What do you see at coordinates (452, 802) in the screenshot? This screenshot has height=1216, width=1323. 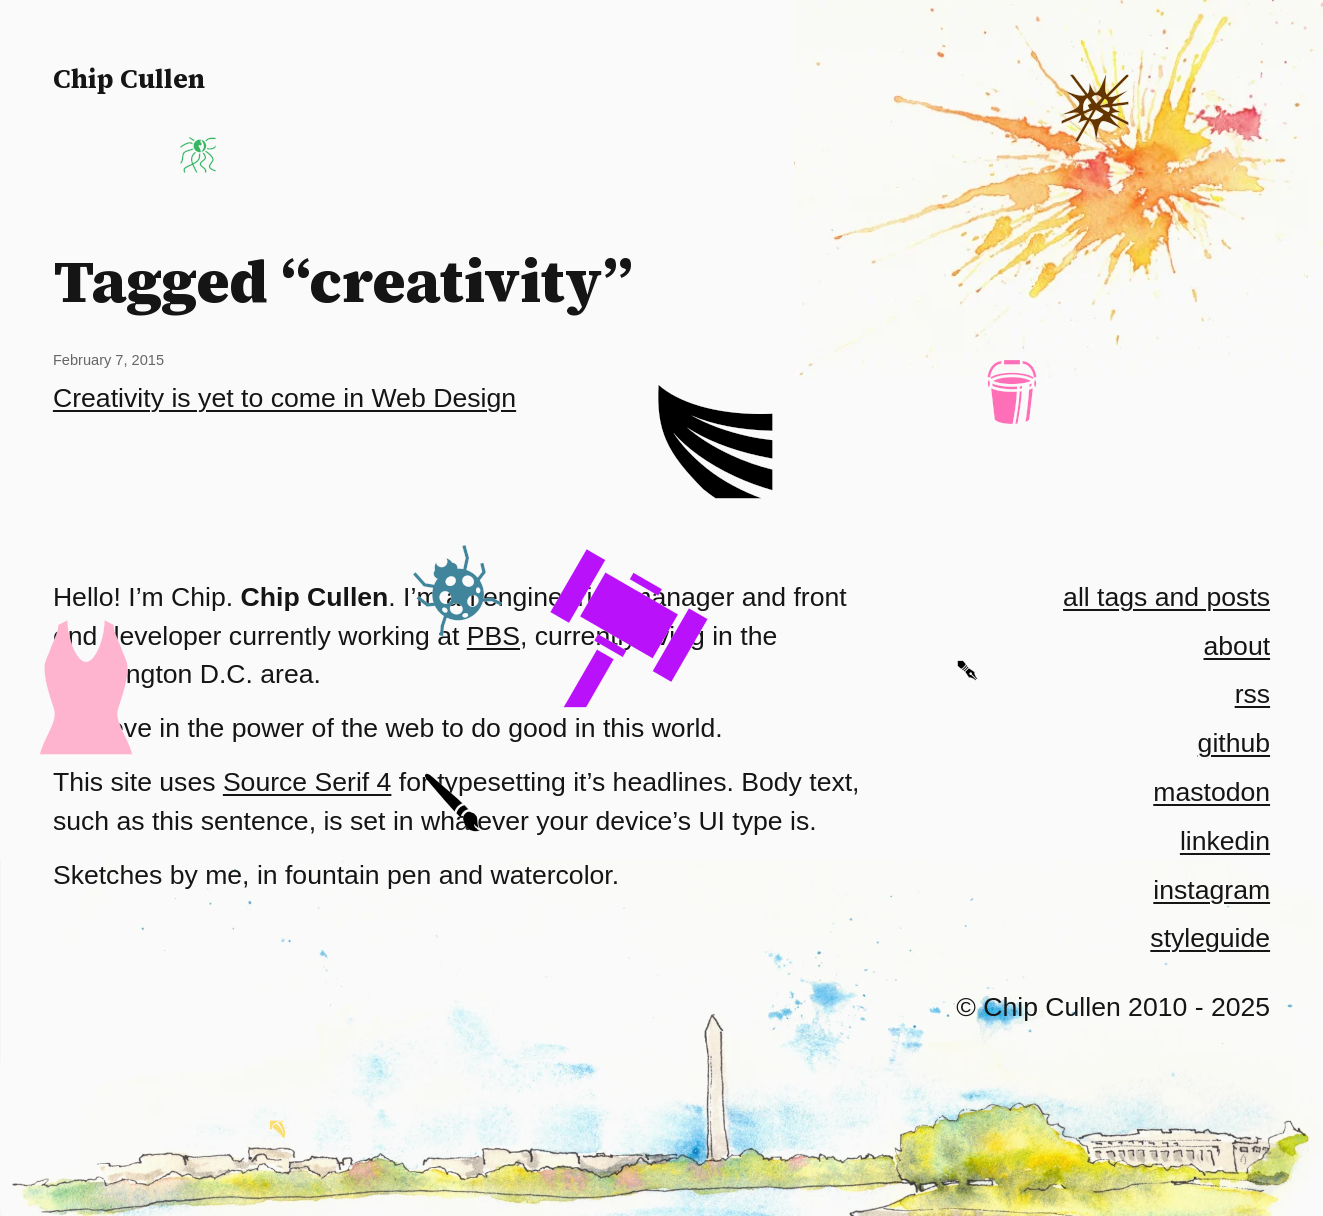 I see `access drawing or painting tools` at bounding box center [452, 802].